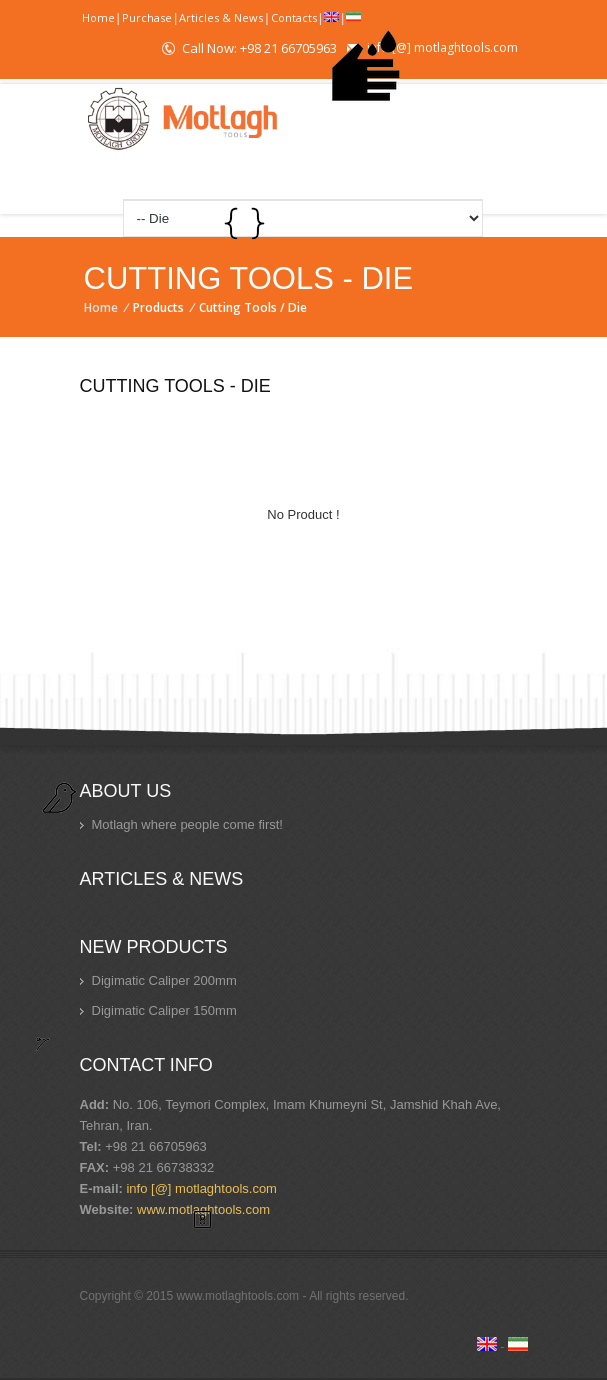 This screenshot has height=1380, width=607. Describe the element at coordinates (202, 1219) in the screenshot. I see `select or input the number eight` at that location.